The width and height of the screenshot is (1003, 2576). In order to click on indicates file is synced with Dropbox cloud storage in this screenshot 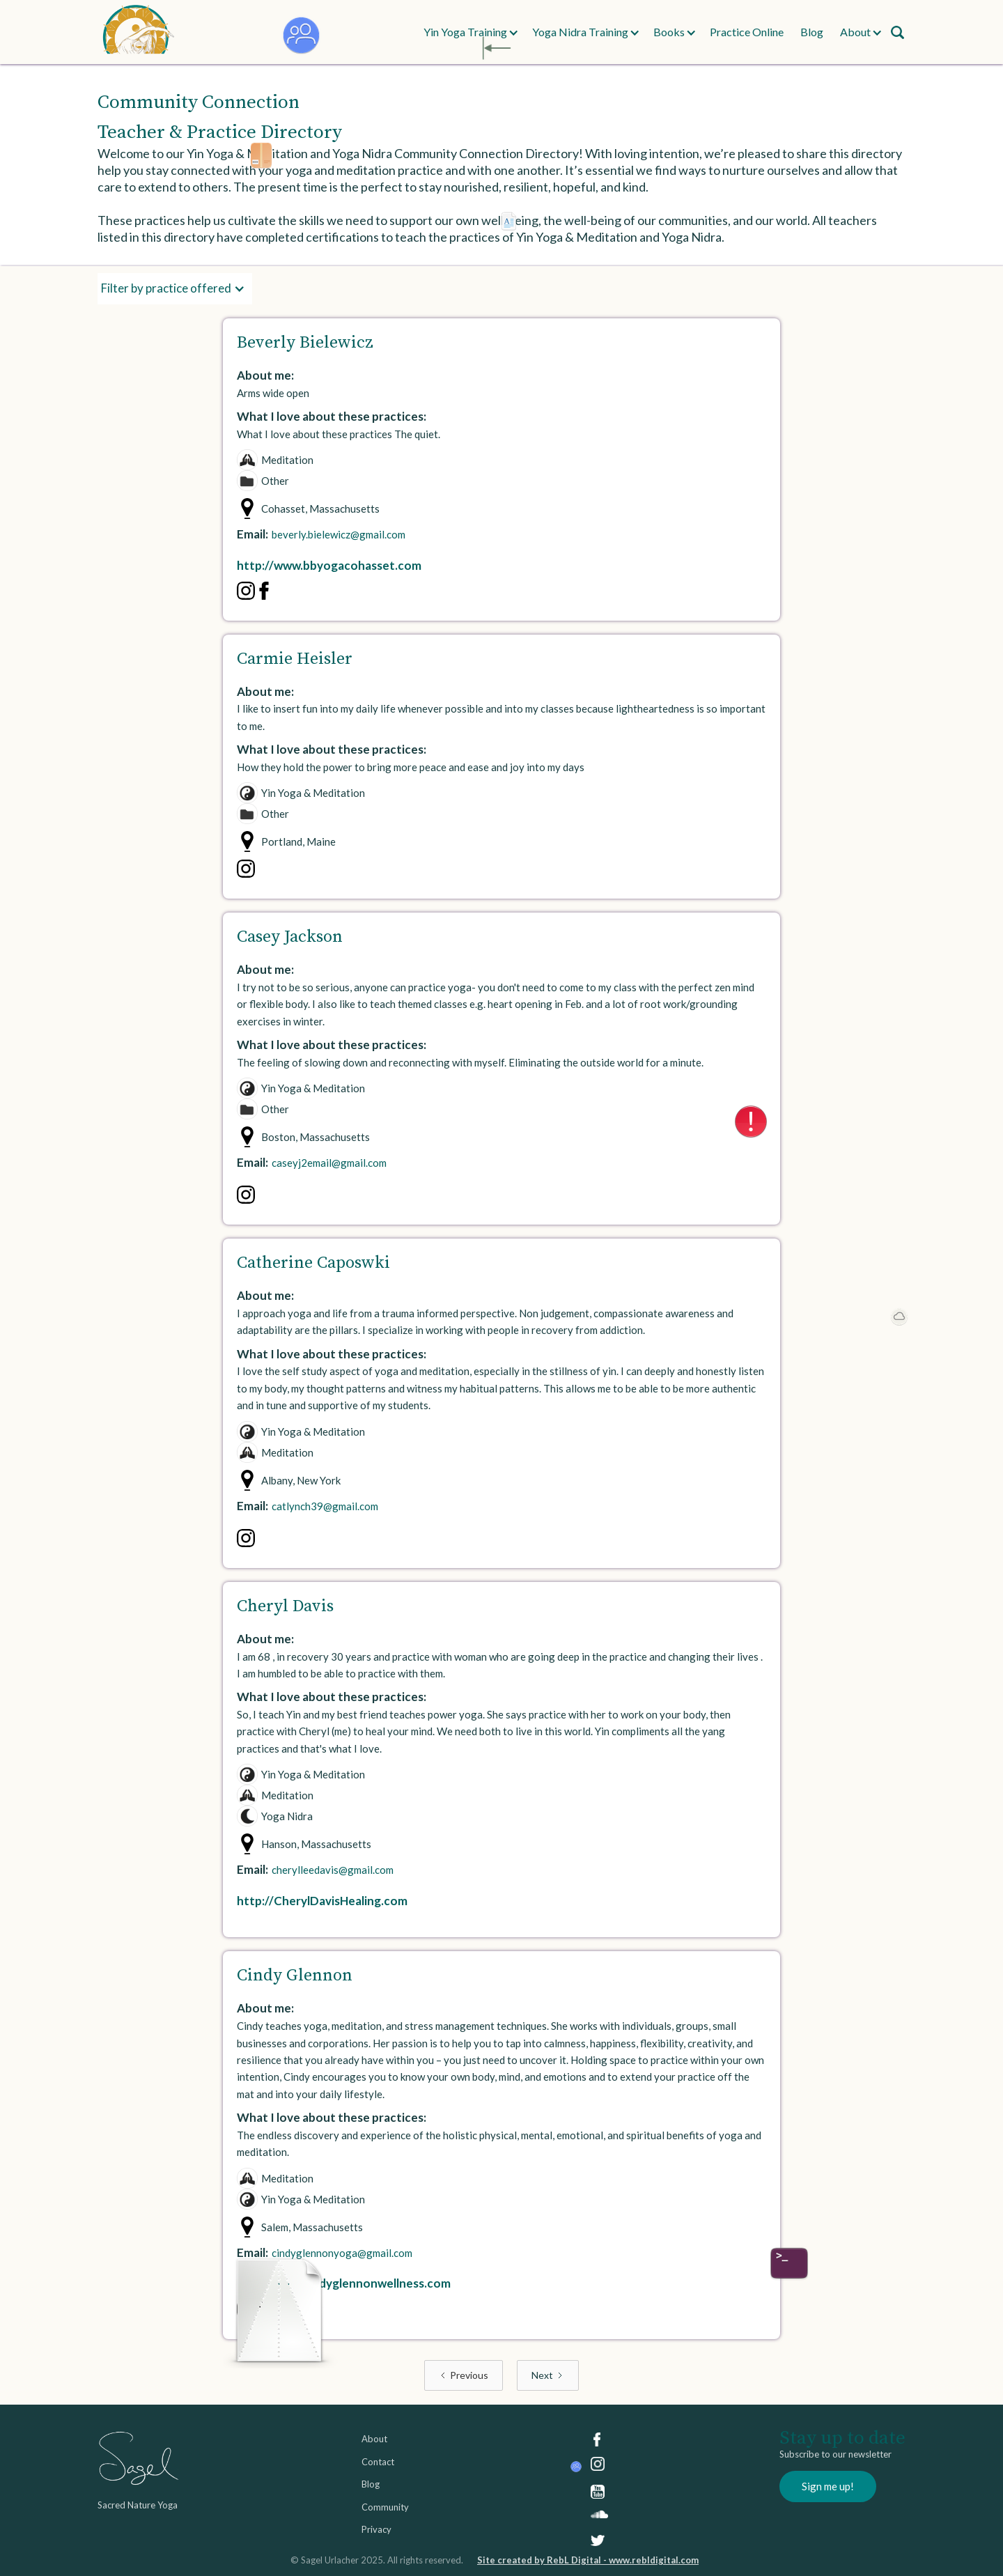, I will do `click(899, 1317)`.